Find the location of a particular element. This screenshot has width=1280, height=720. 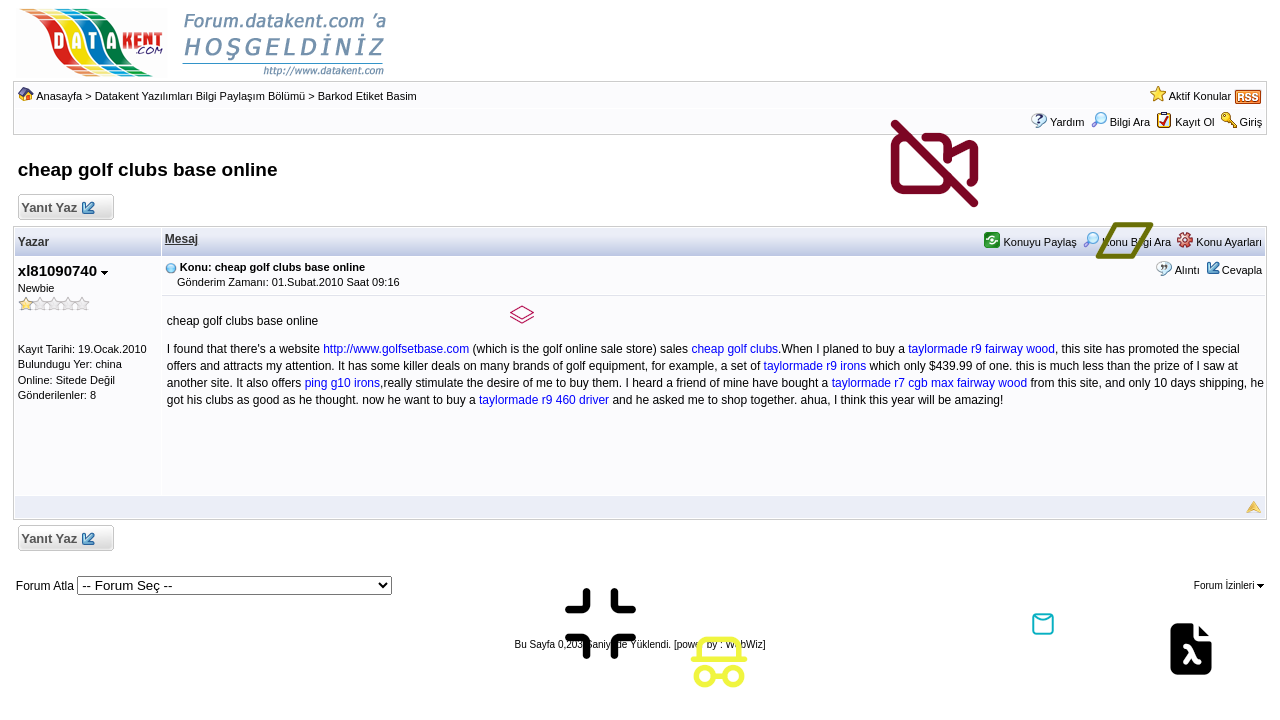

view layers or stacked content is located at coordinates (522, 315).